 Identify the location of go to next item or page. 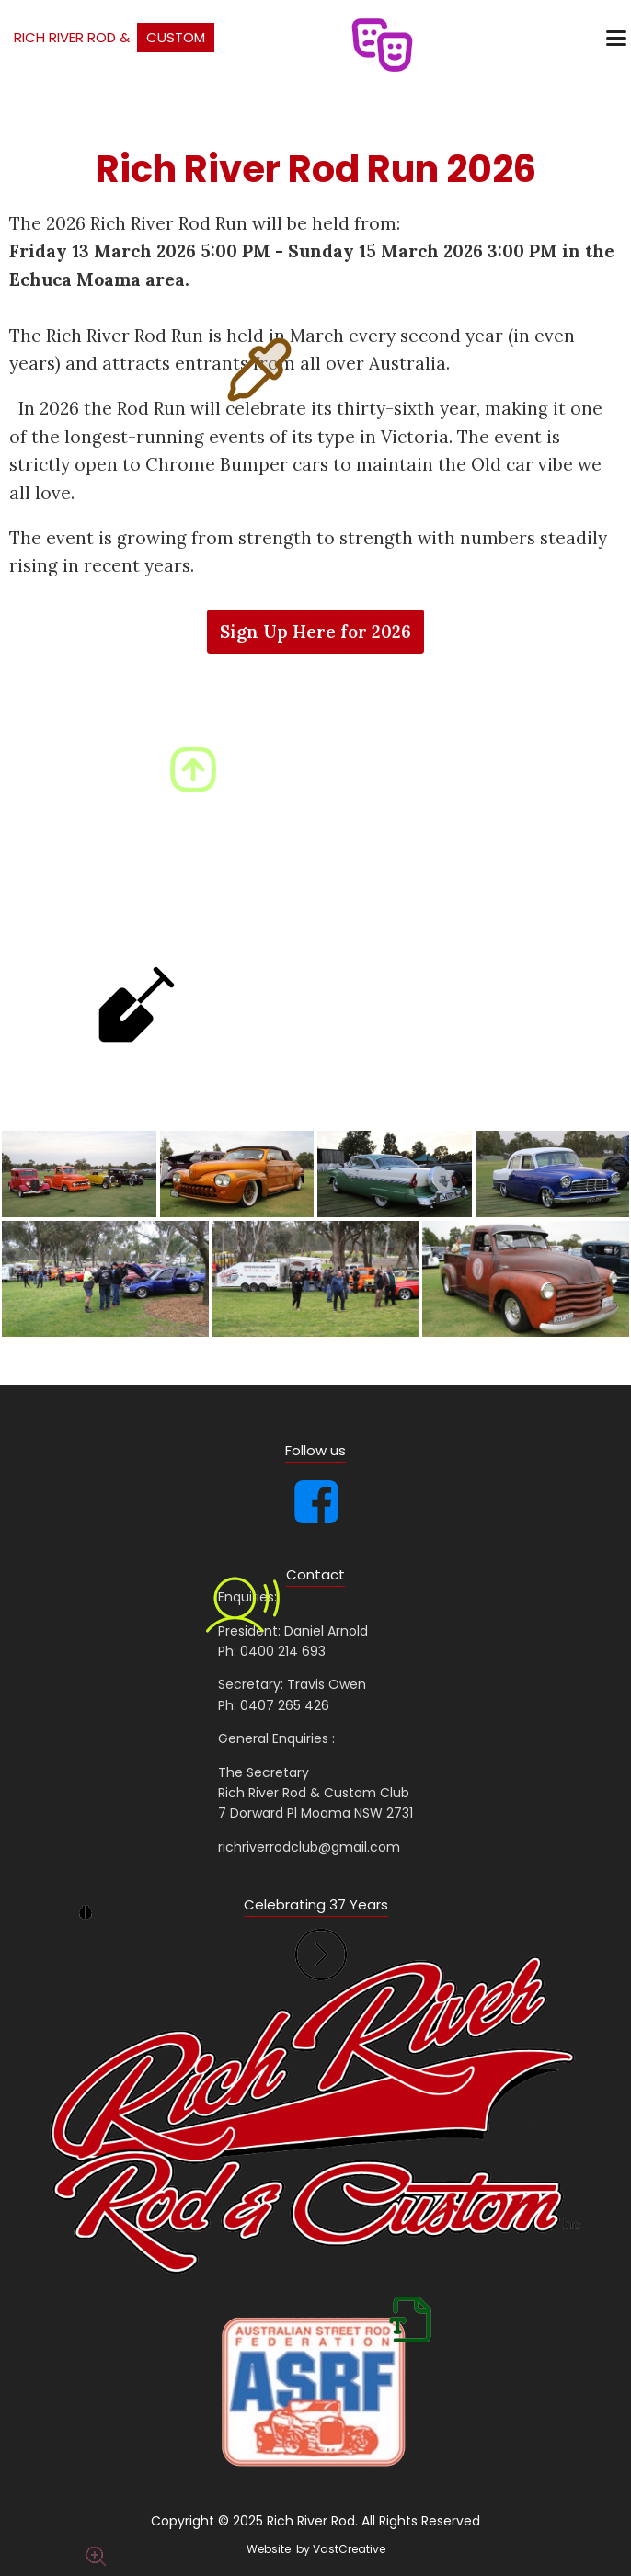
(321, 1955).